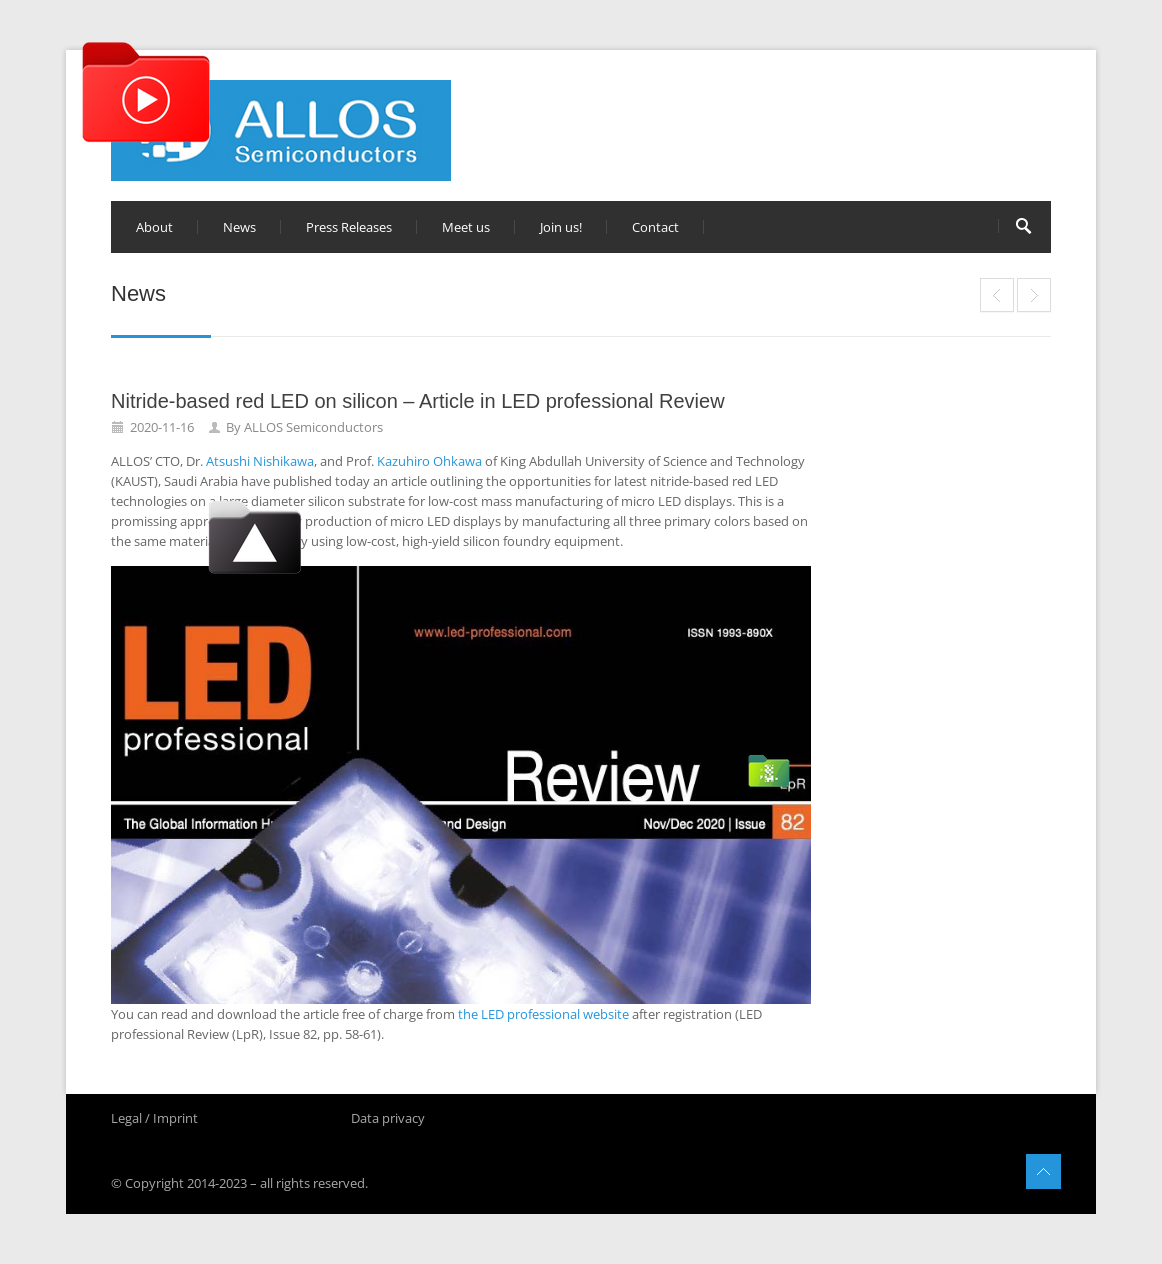 This screenshot has height=1264, width=1162. I want to click on open your GameJolt games folder, so click(769, 772).